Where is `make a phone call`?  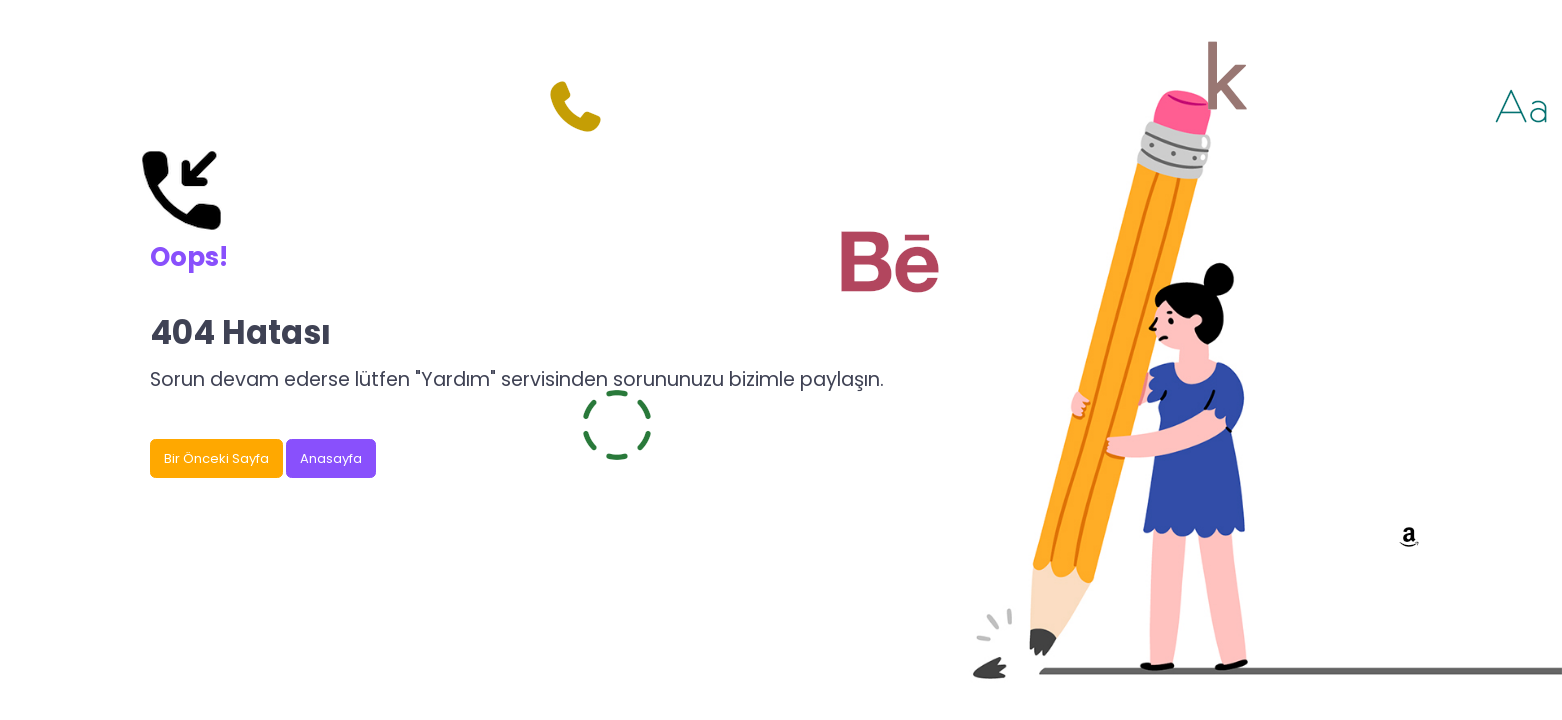 make a phone call is located at coordinates (575, 106).